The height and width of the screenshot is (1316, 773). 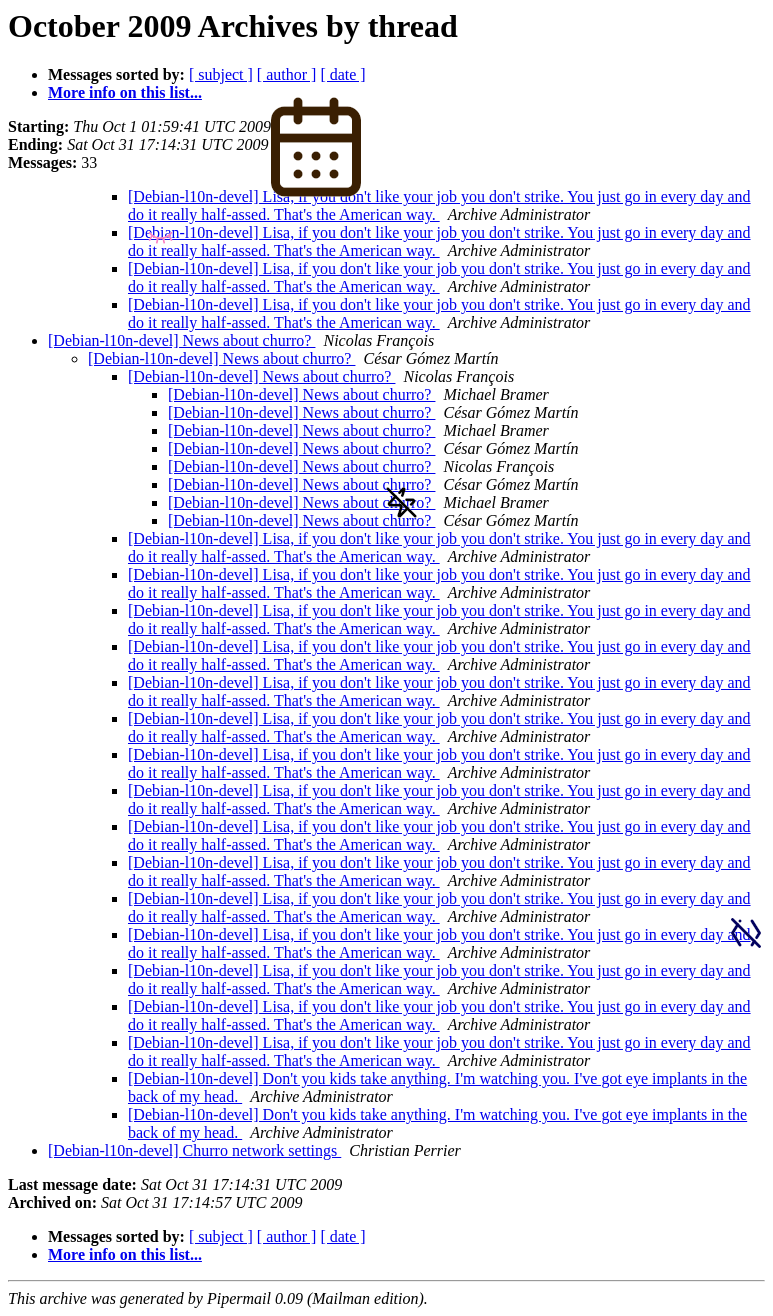 What do you see at coordinates (401, 502) in the screenshot?
I see `disable flash or quick actions` at bounding box center [401, 502].